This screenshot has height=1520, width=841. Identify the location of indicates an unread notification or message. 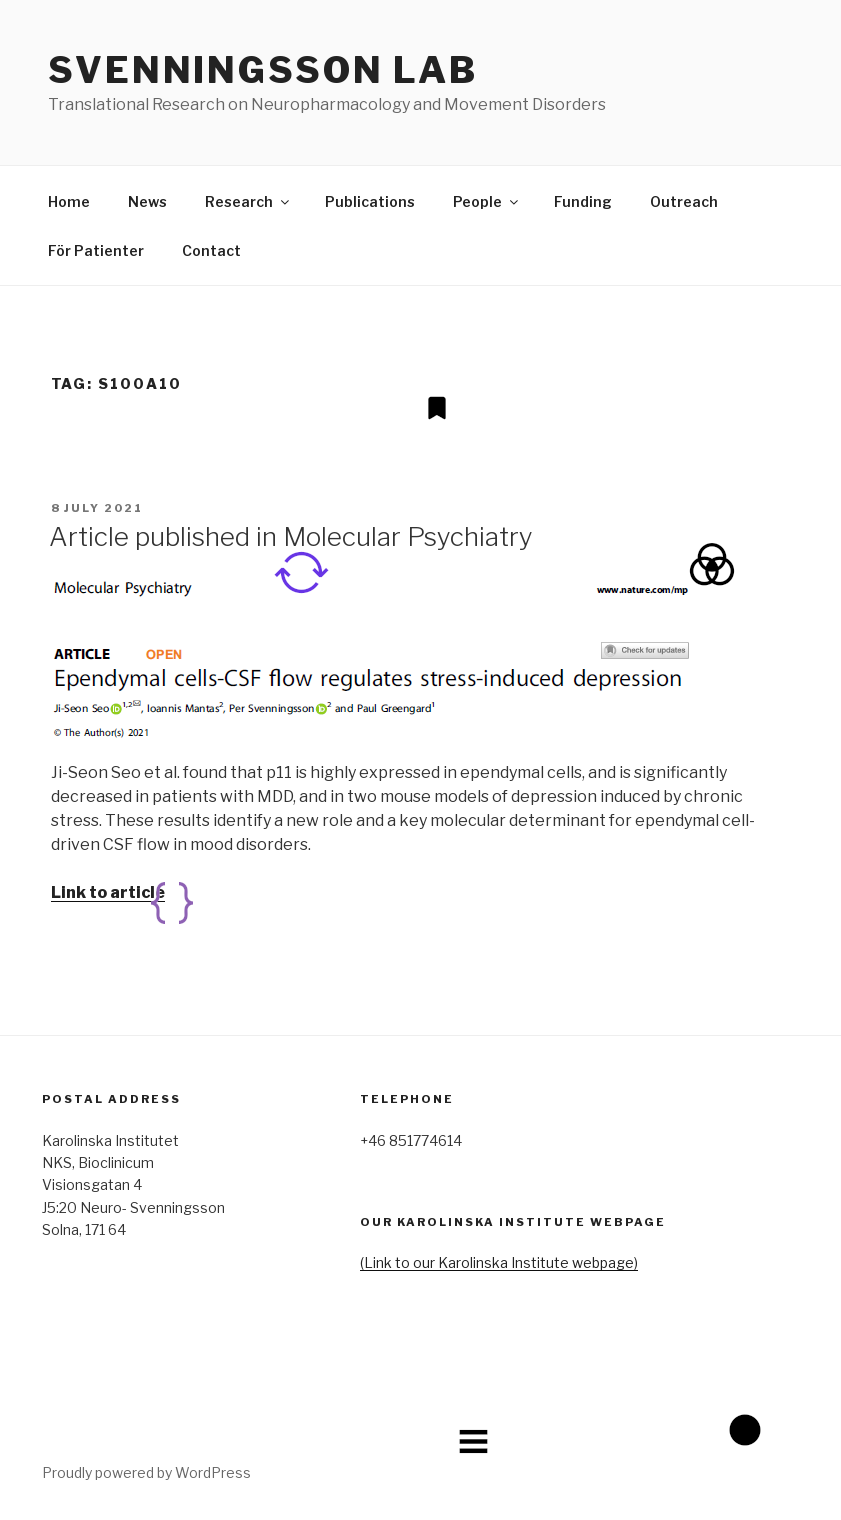
(745, 1430).